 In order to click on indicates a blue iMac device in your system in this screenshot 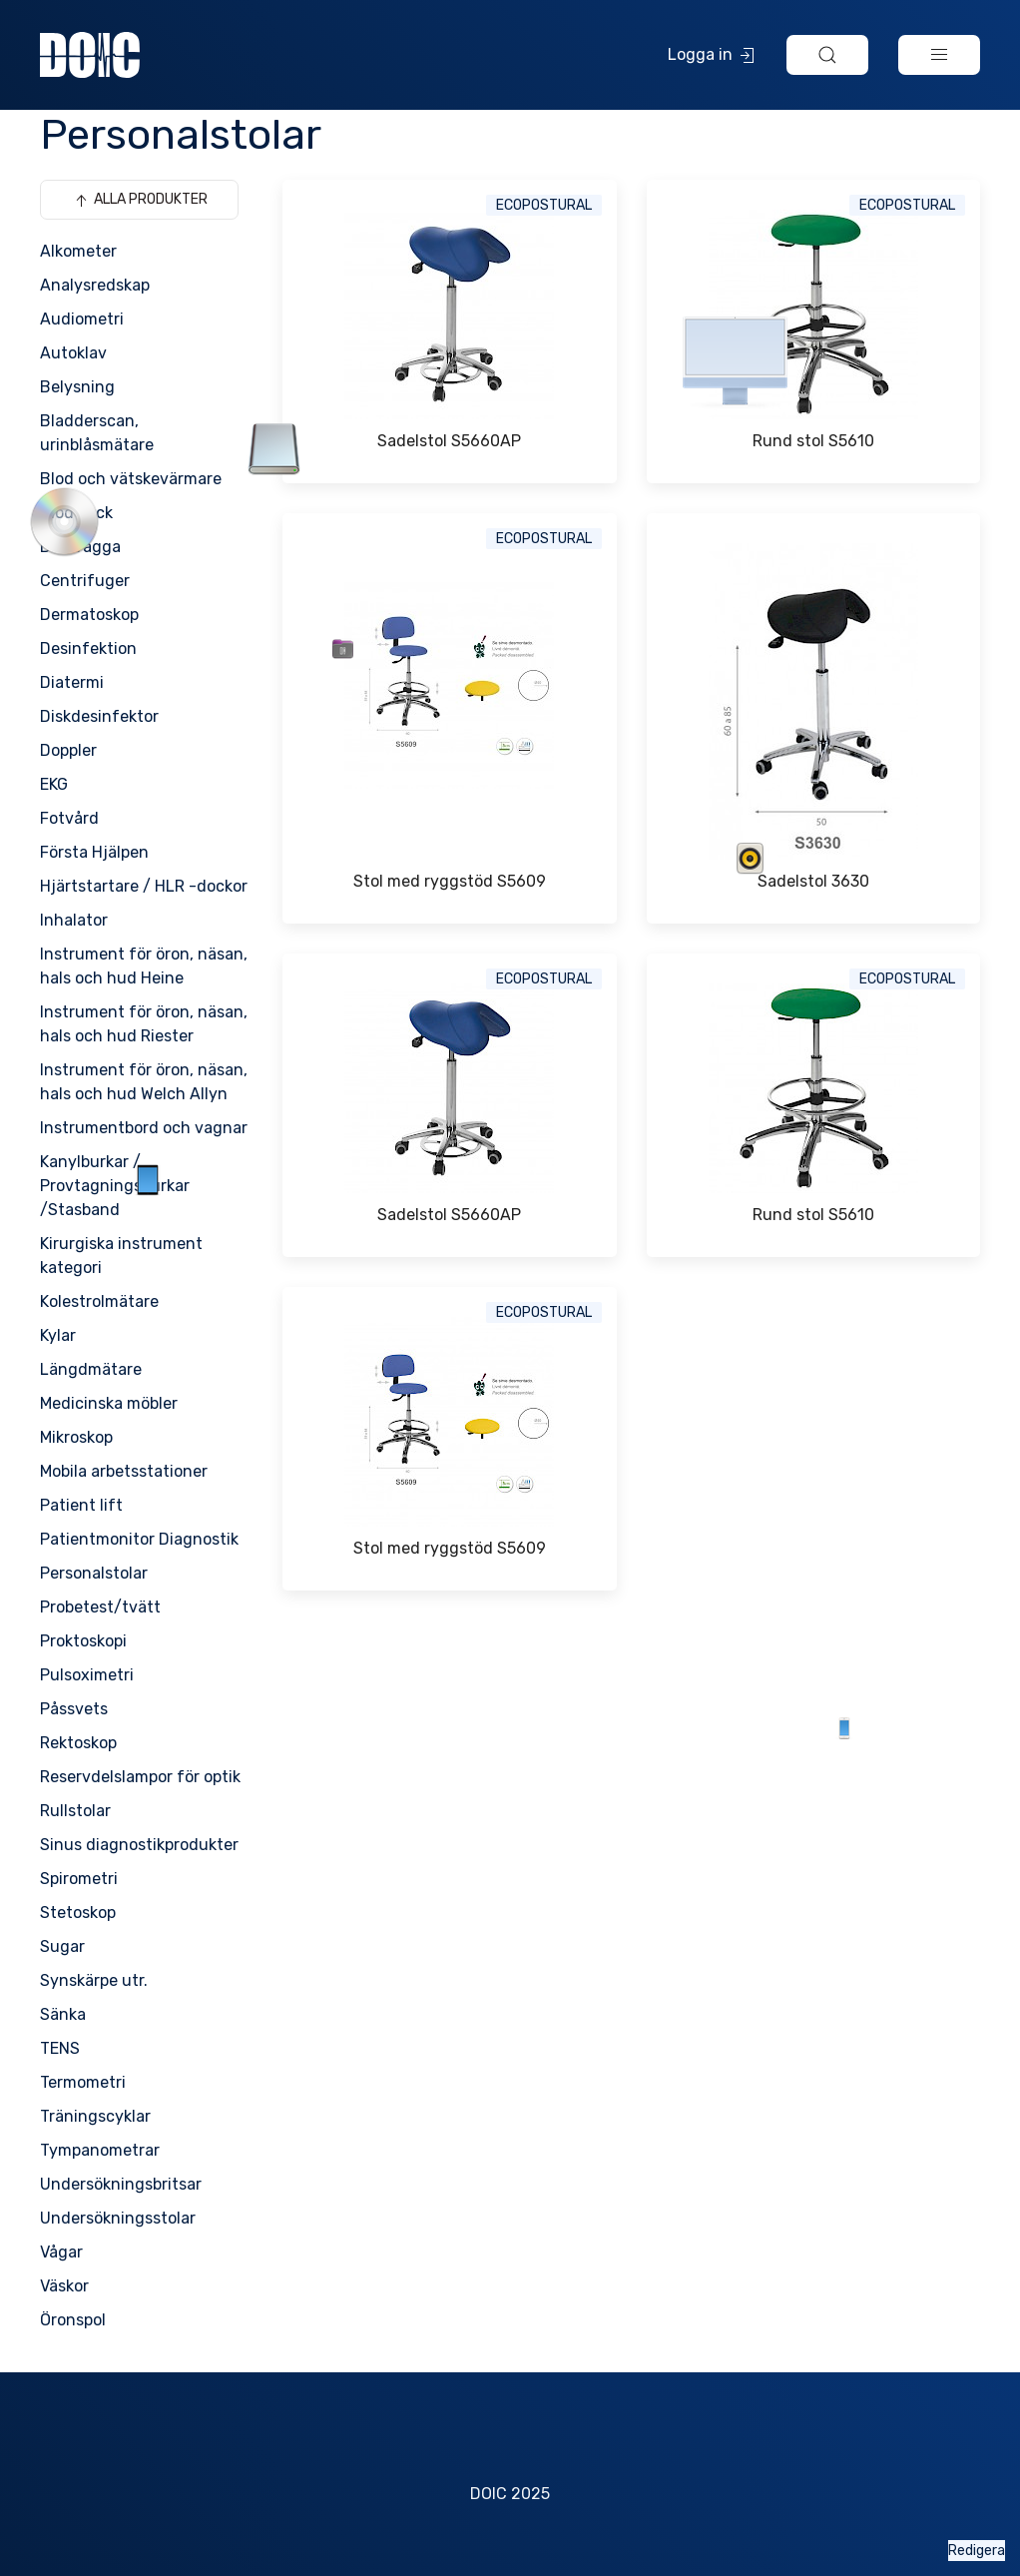, I will do `click(735, 358)`.